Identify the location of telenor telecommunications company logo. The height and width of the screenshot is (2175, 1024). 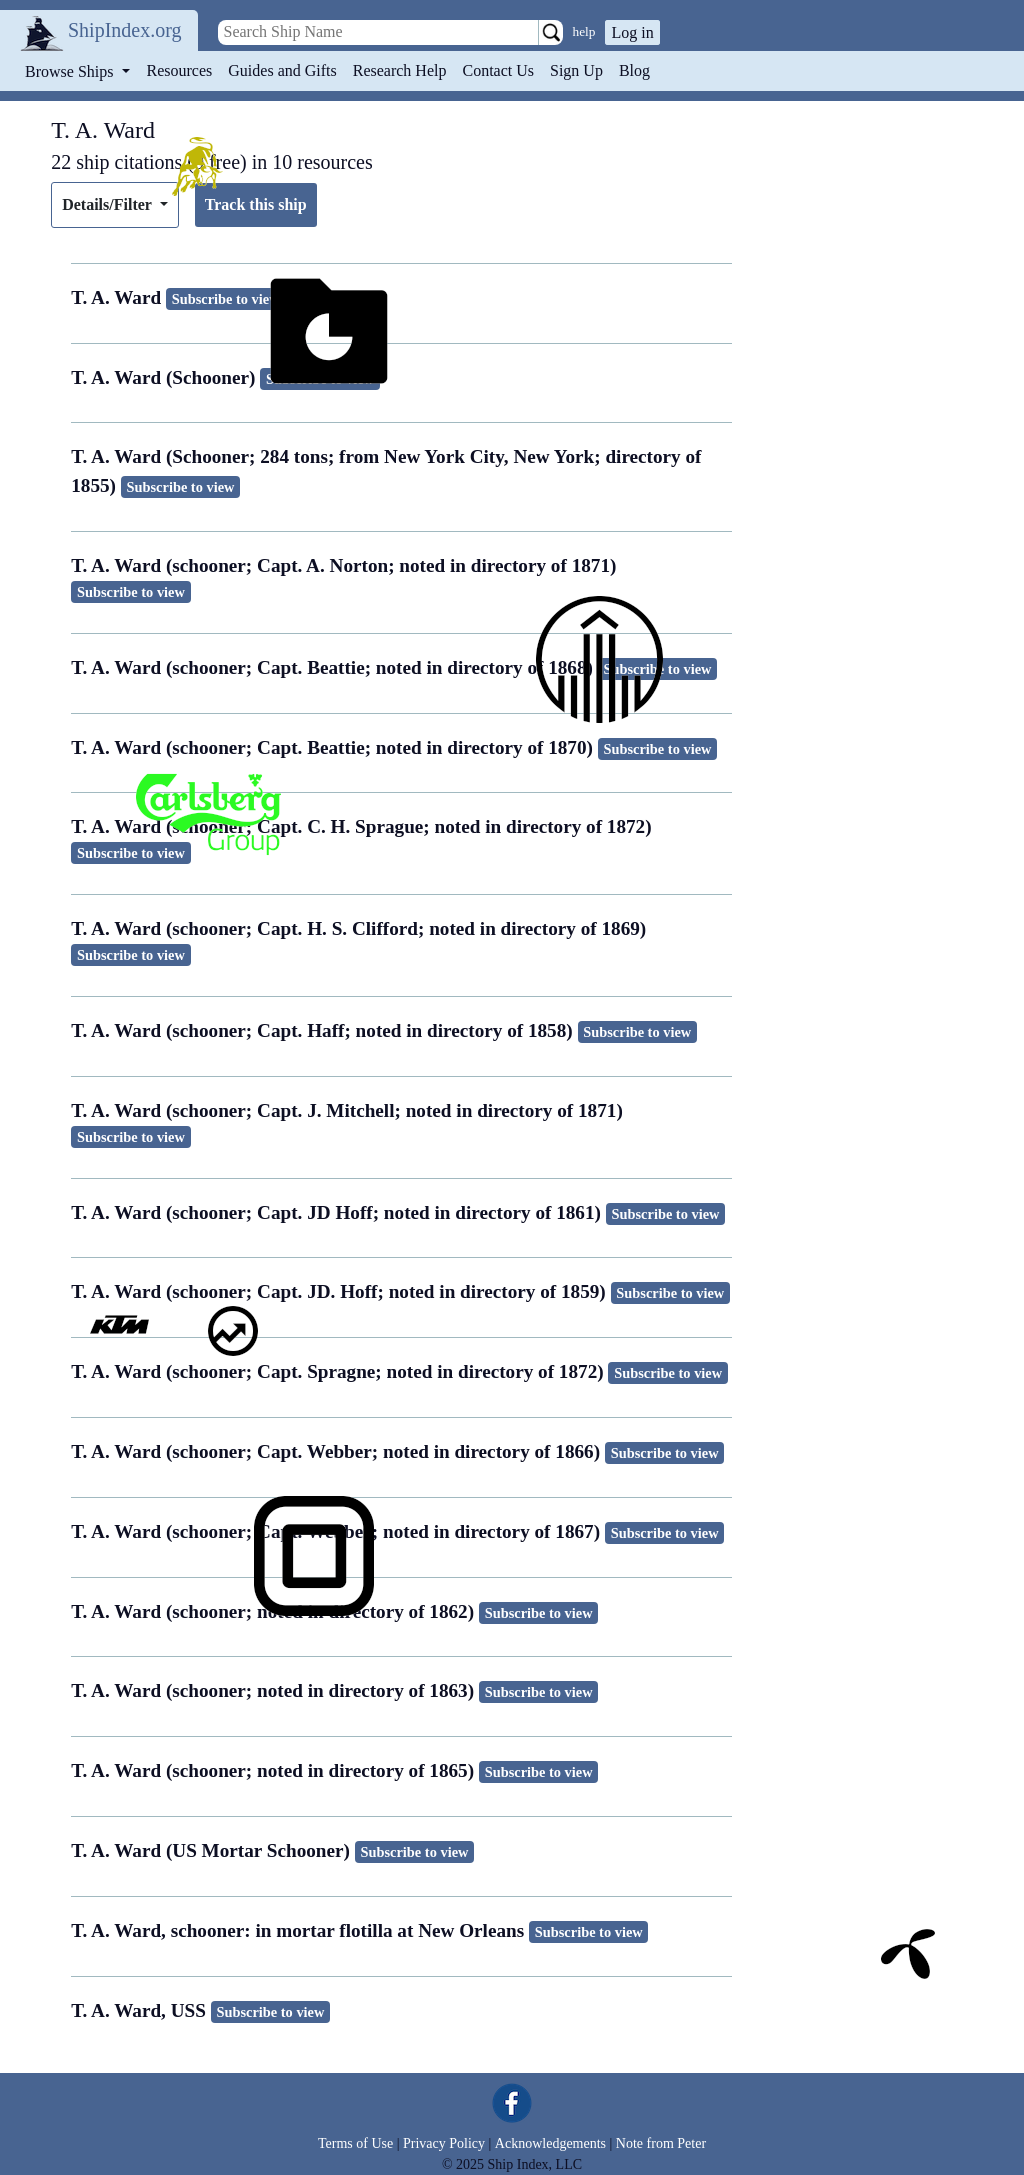
(908, 1954).